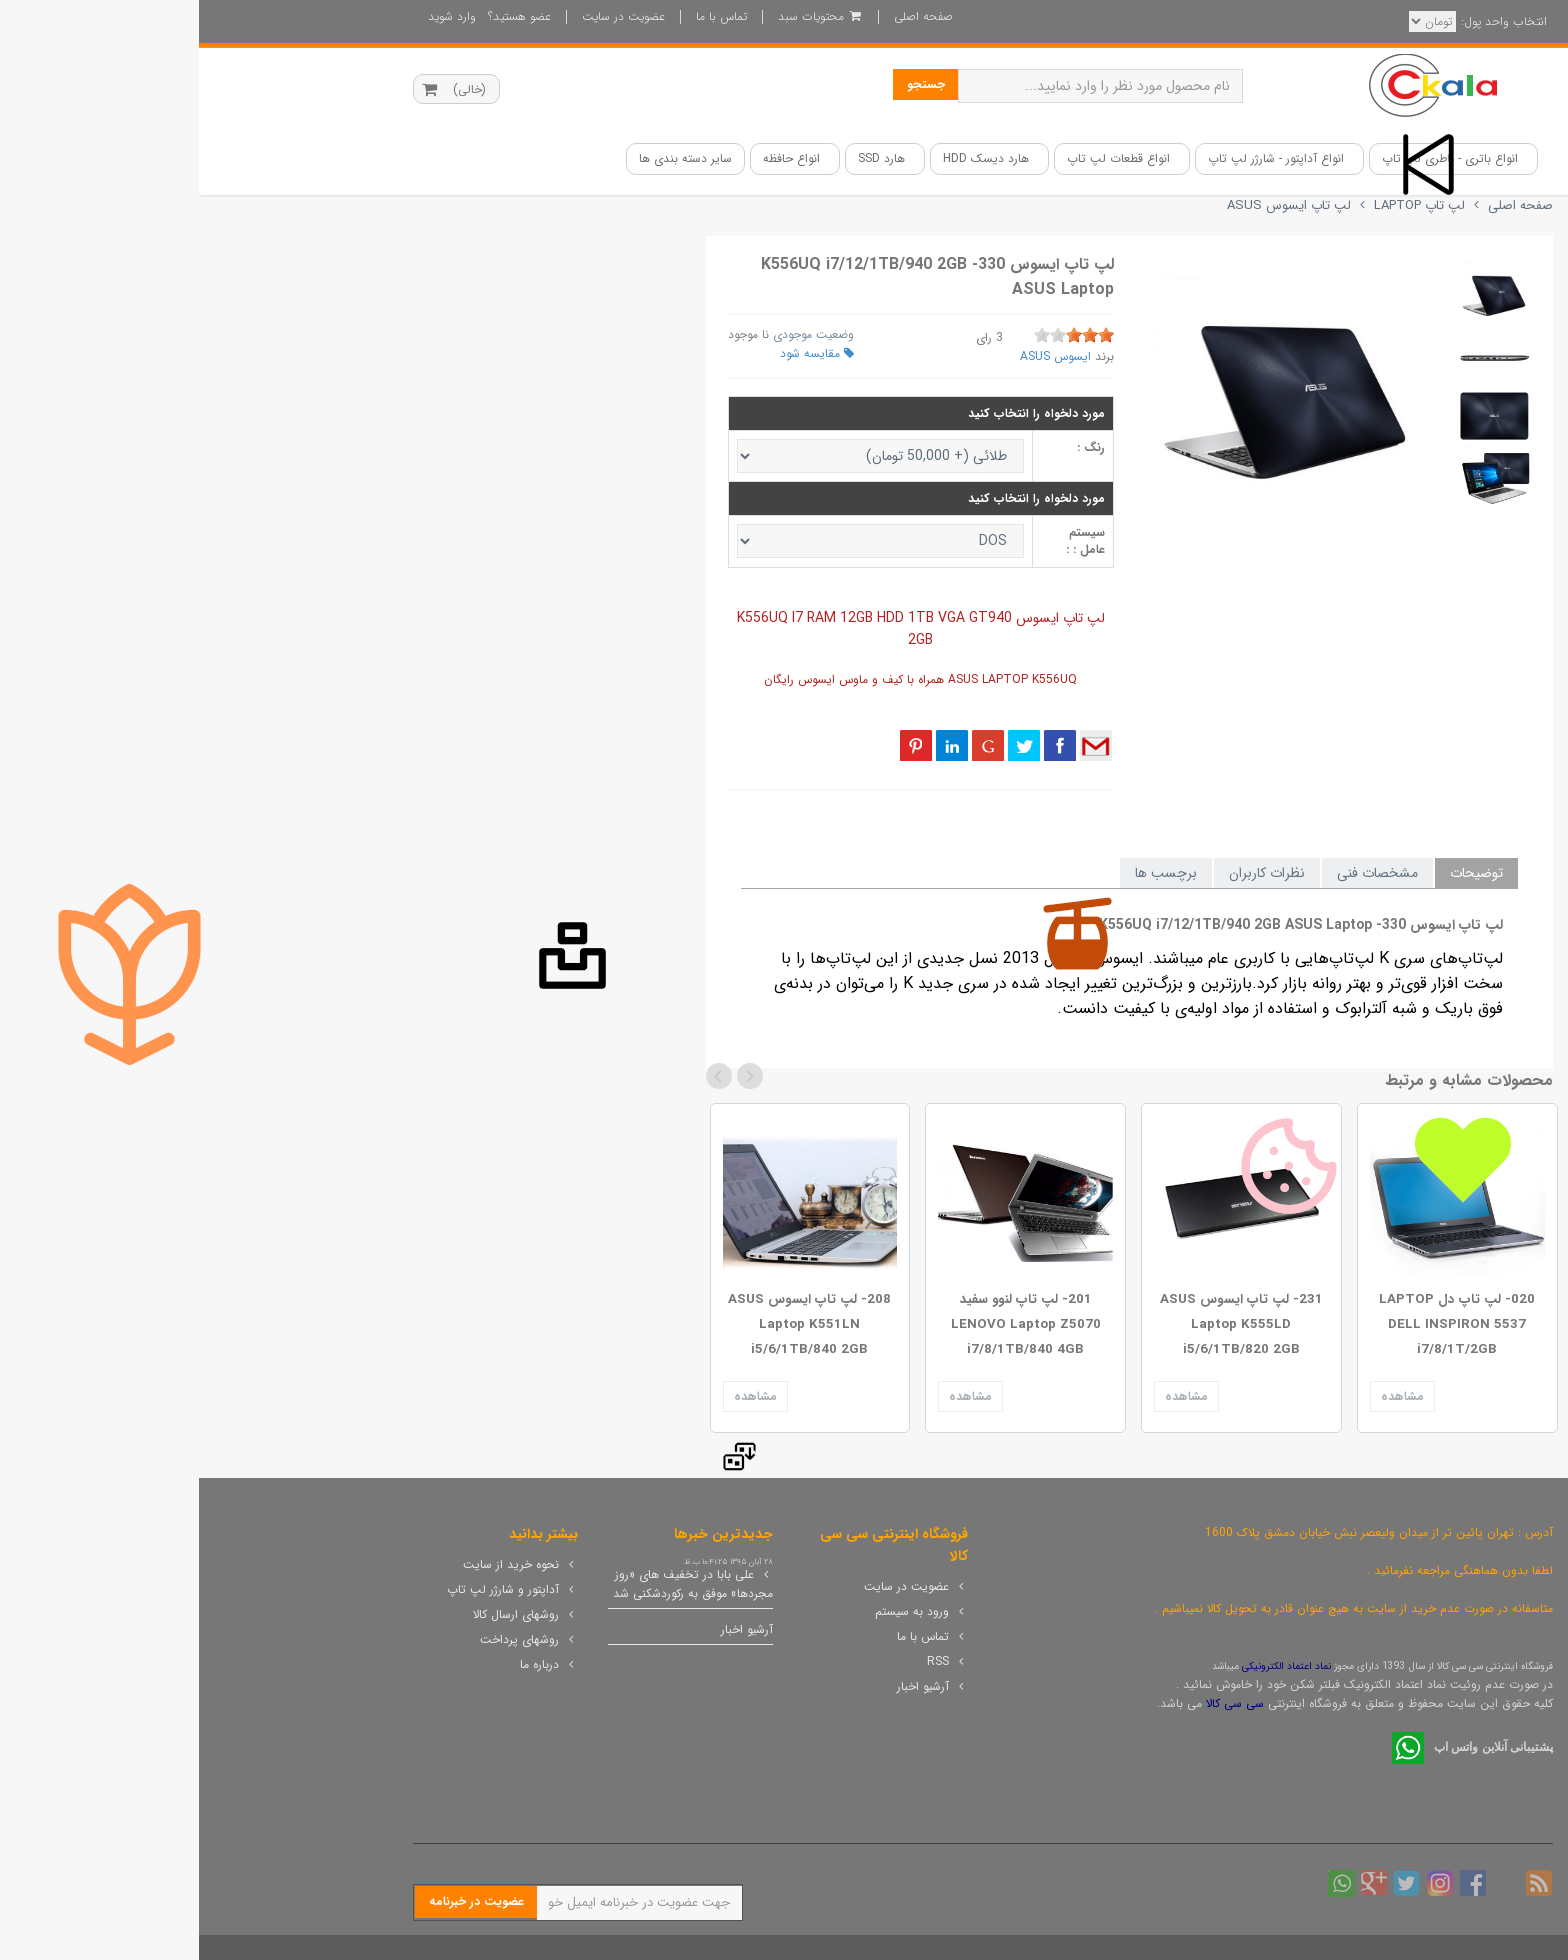 The width and height of the screenshot is (1568, 1960). What do you see at coordinates (129, 974) in the screenshot?
I see `access garden or plant care features` at bounding box center [129, 974].